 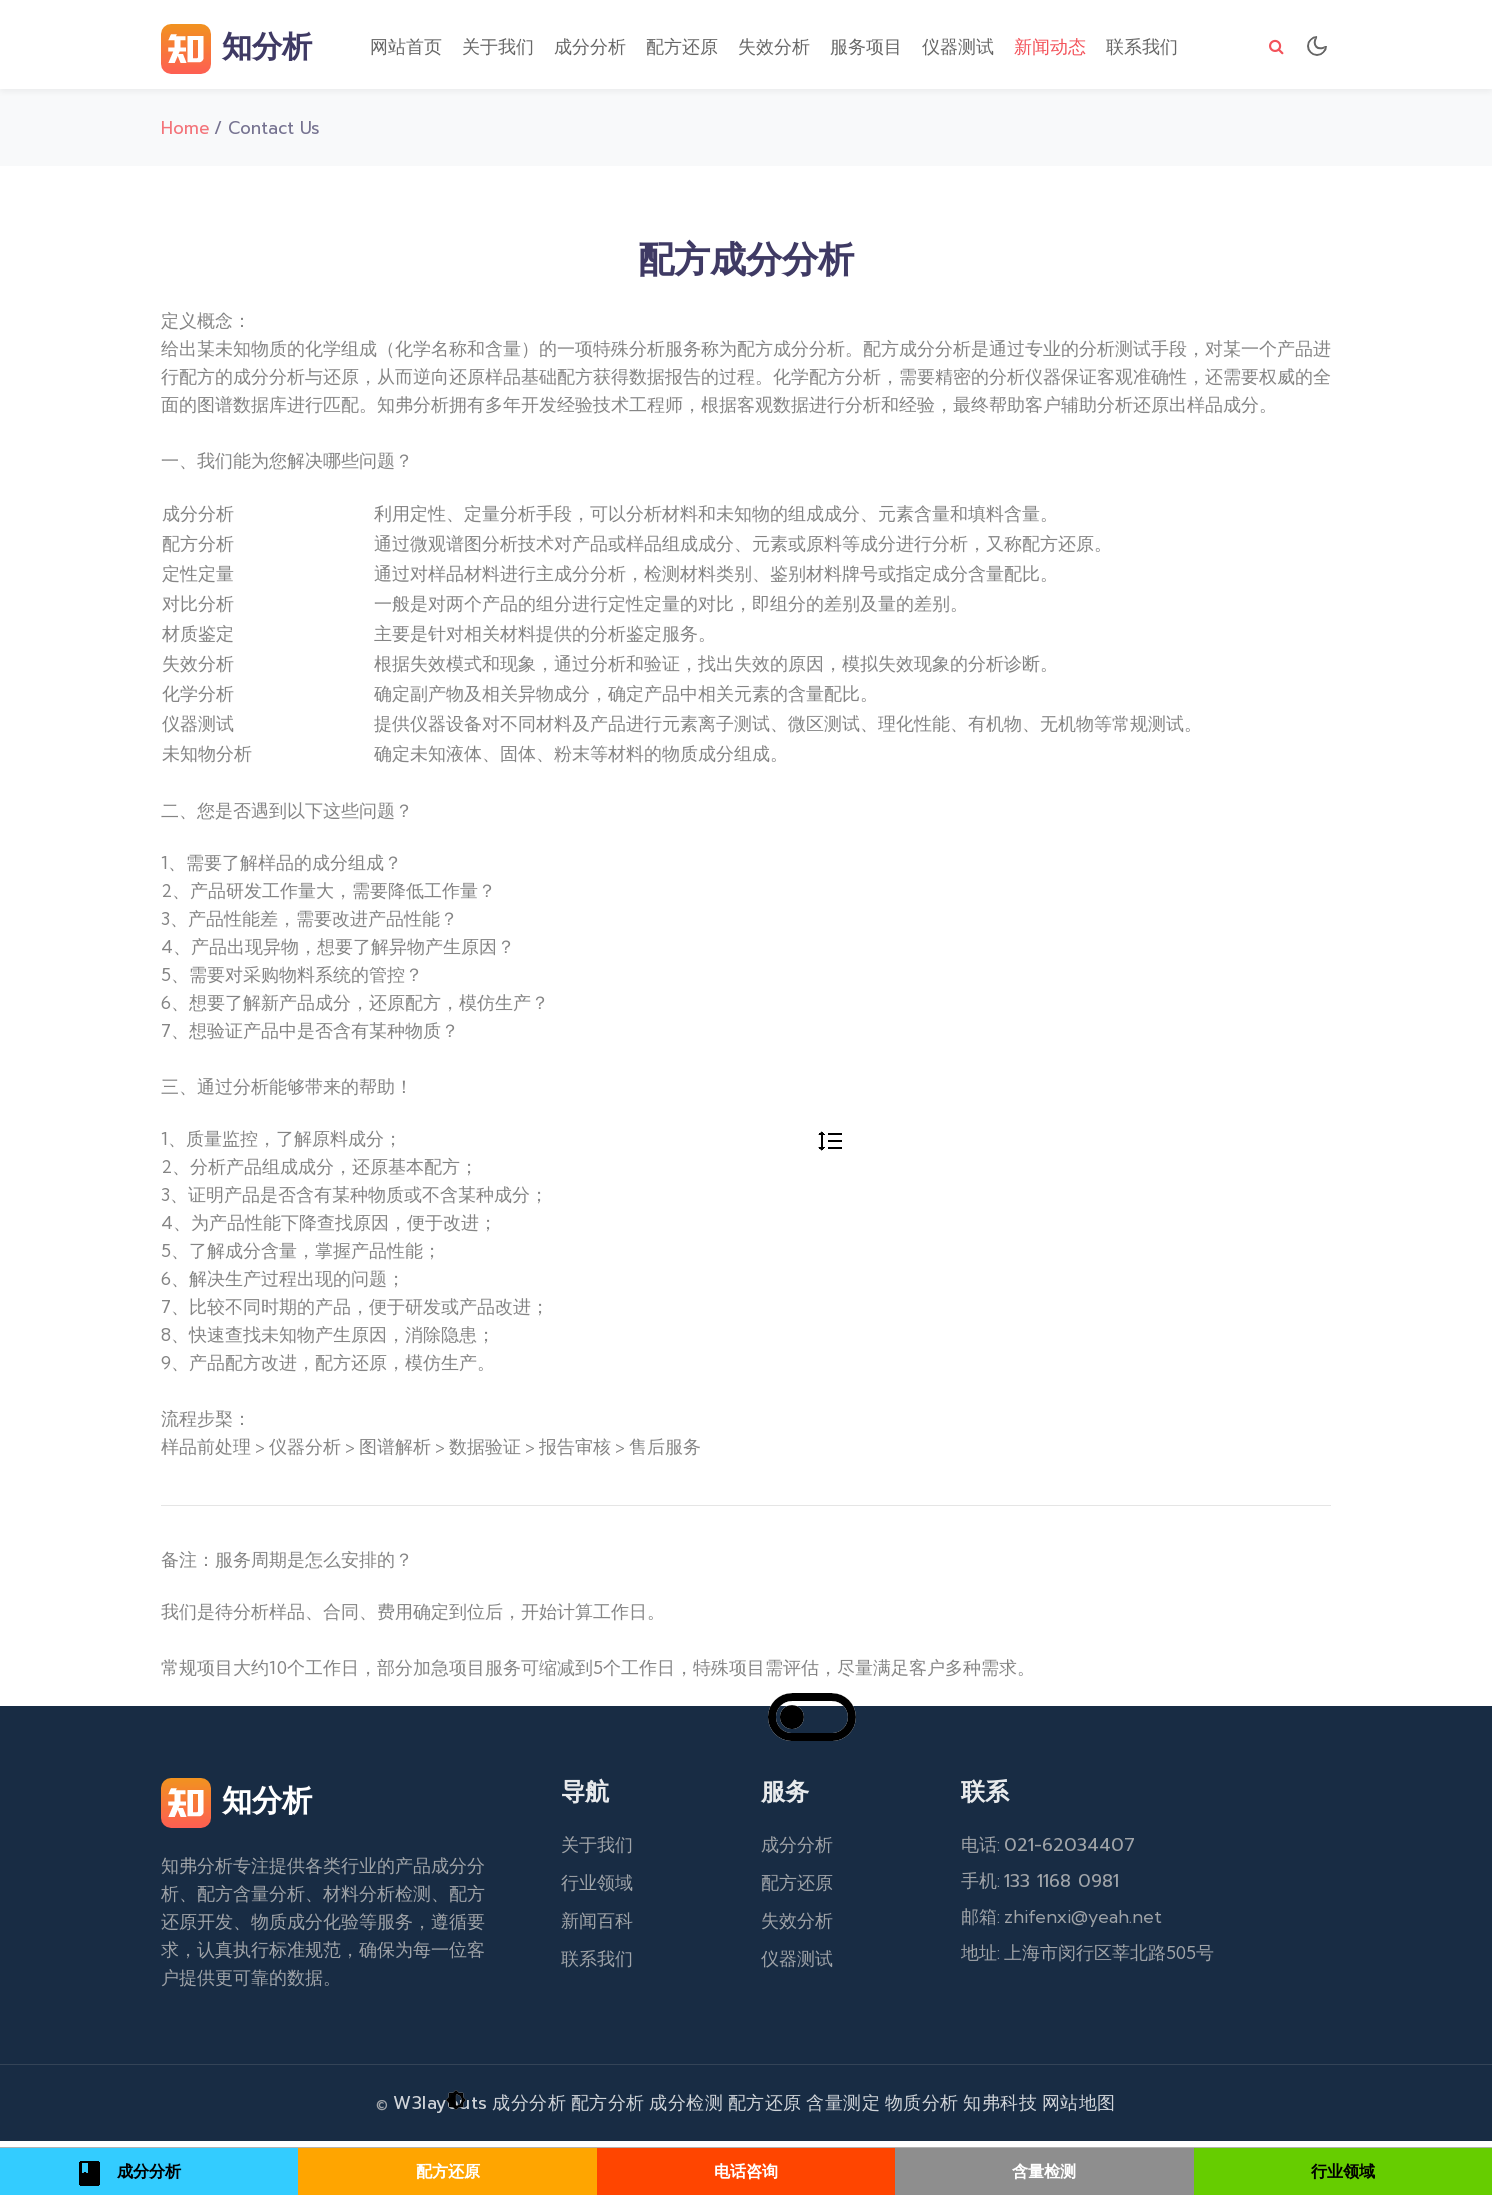 What do you see at coordinates (89, 2173) in the screenshot?
I see `open reading or ebook library` at bounding box center [89, 2173].